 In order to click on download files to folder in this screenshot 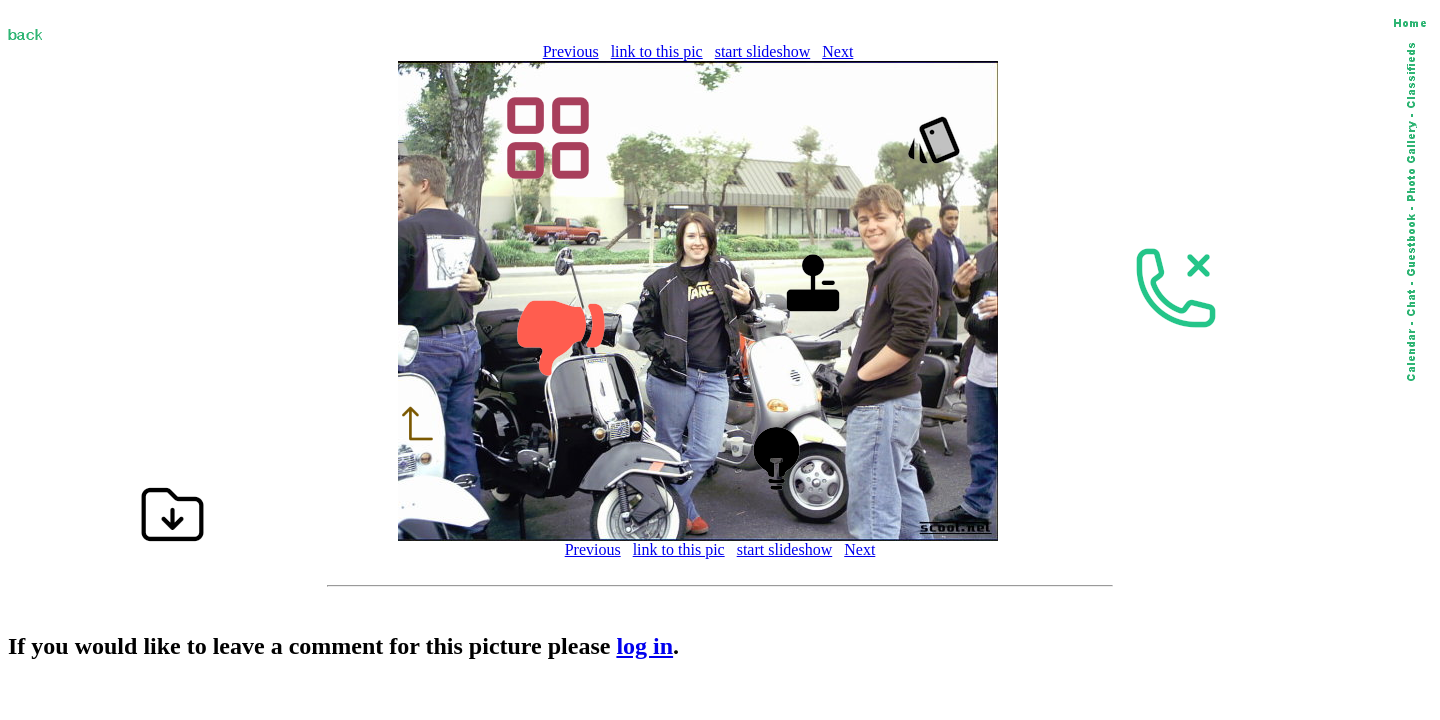, I will do `click(172, 514)`.